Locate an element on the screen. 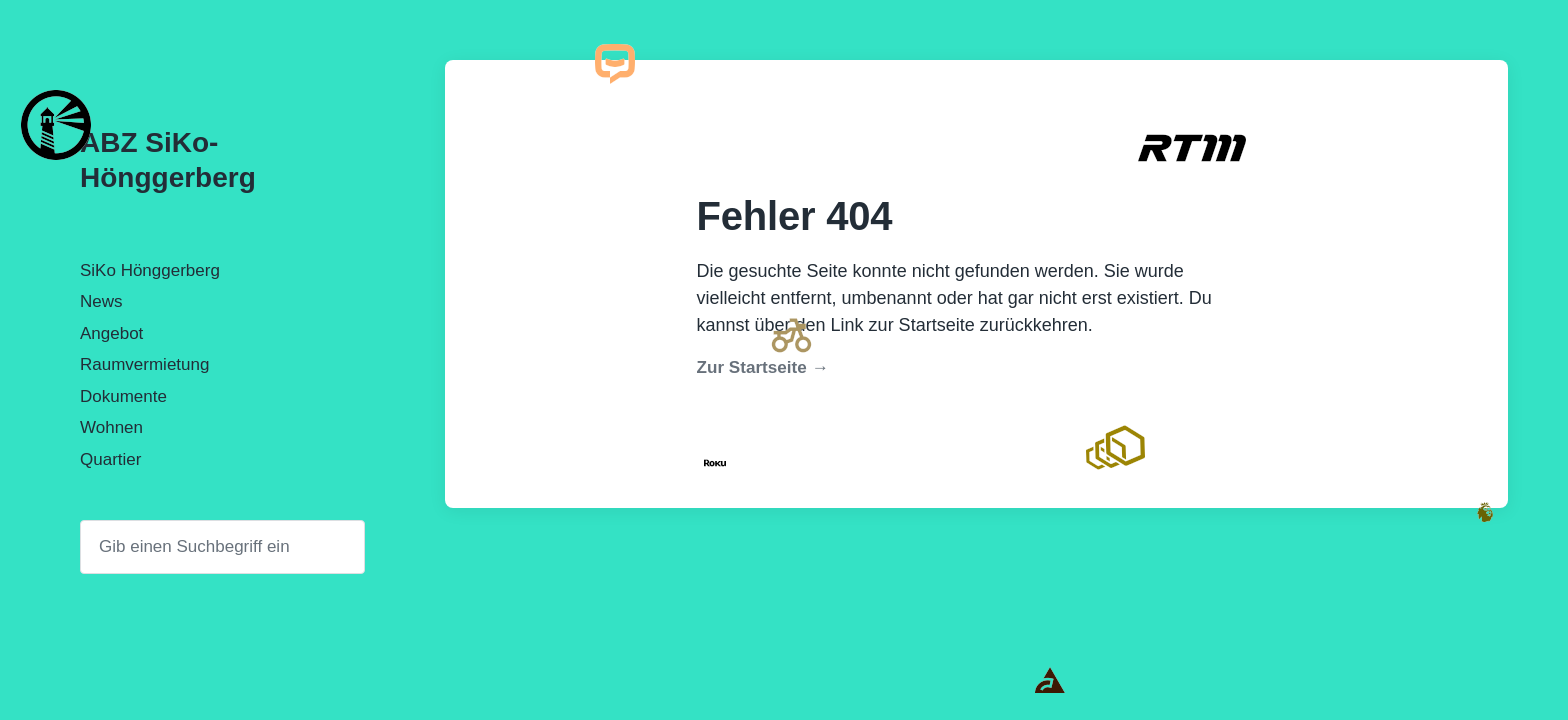 This screenshot has width=1568, height=720. open chatbot assistant is located at coordinates (615, 64).